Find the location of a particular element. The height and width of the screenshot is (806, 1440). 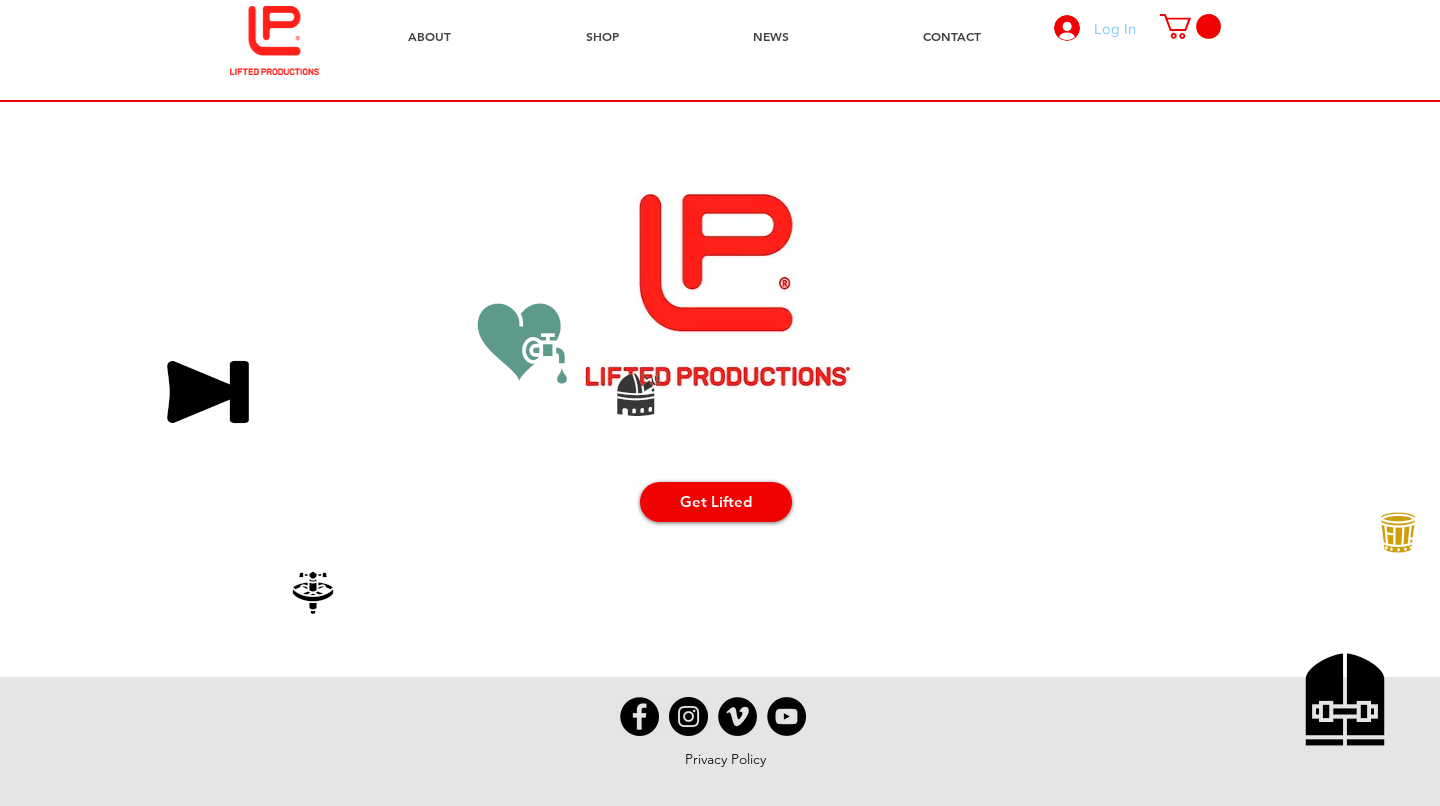

skip to next track or media is located at coordinates (208, 392).